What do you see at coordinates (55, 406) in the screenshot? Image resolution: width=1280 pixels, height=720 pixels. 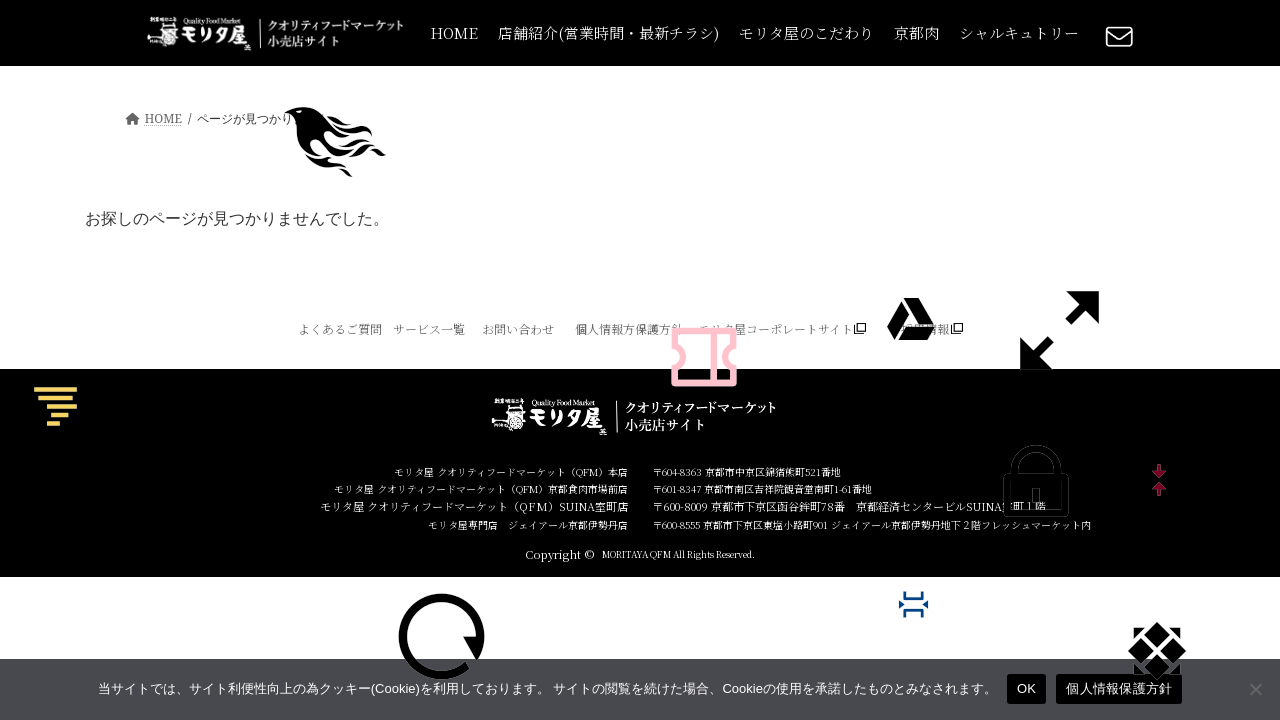 I see `indicates tornado or severe weather warning` at bounding box center [55, 406].